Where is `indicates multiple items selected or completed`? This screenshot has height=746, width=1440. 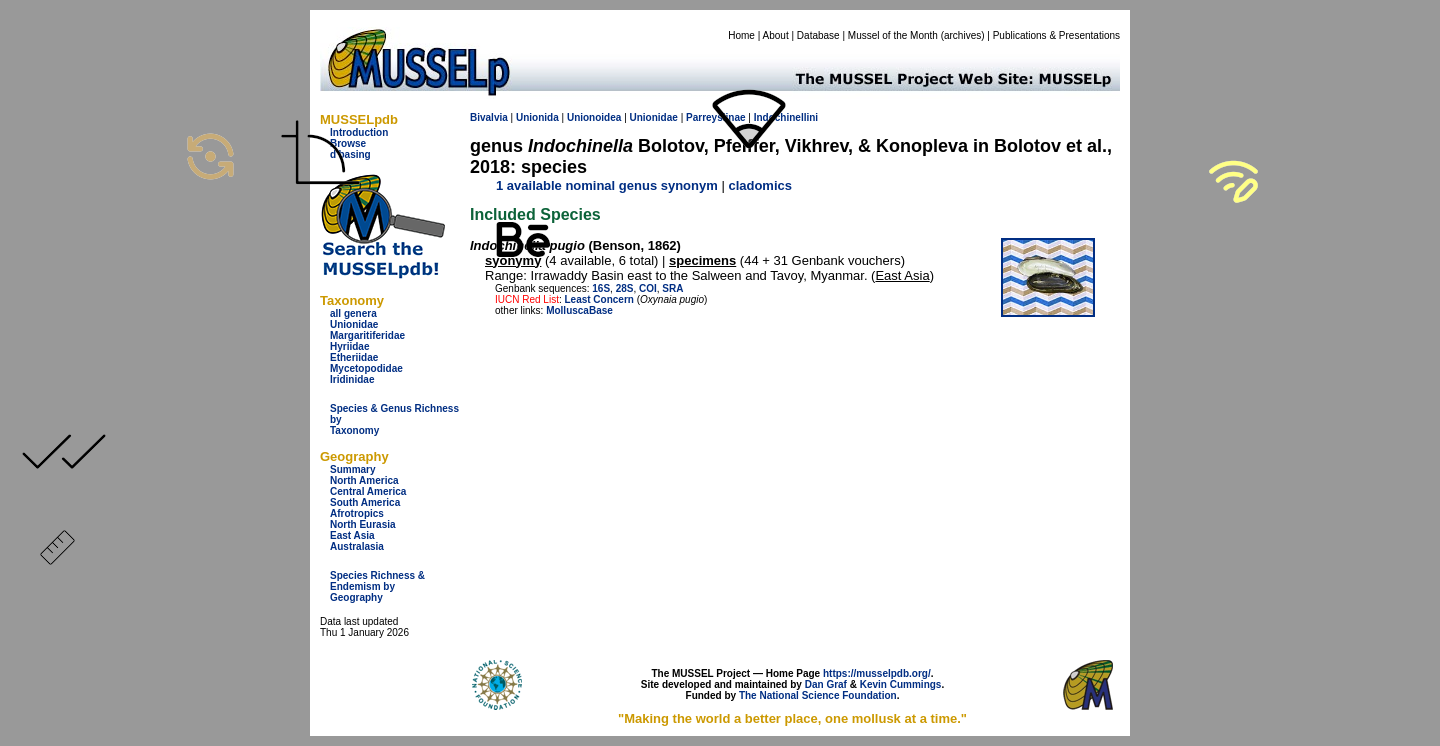
indicates multiple items selected or completed is located at coordinates (64, 453).